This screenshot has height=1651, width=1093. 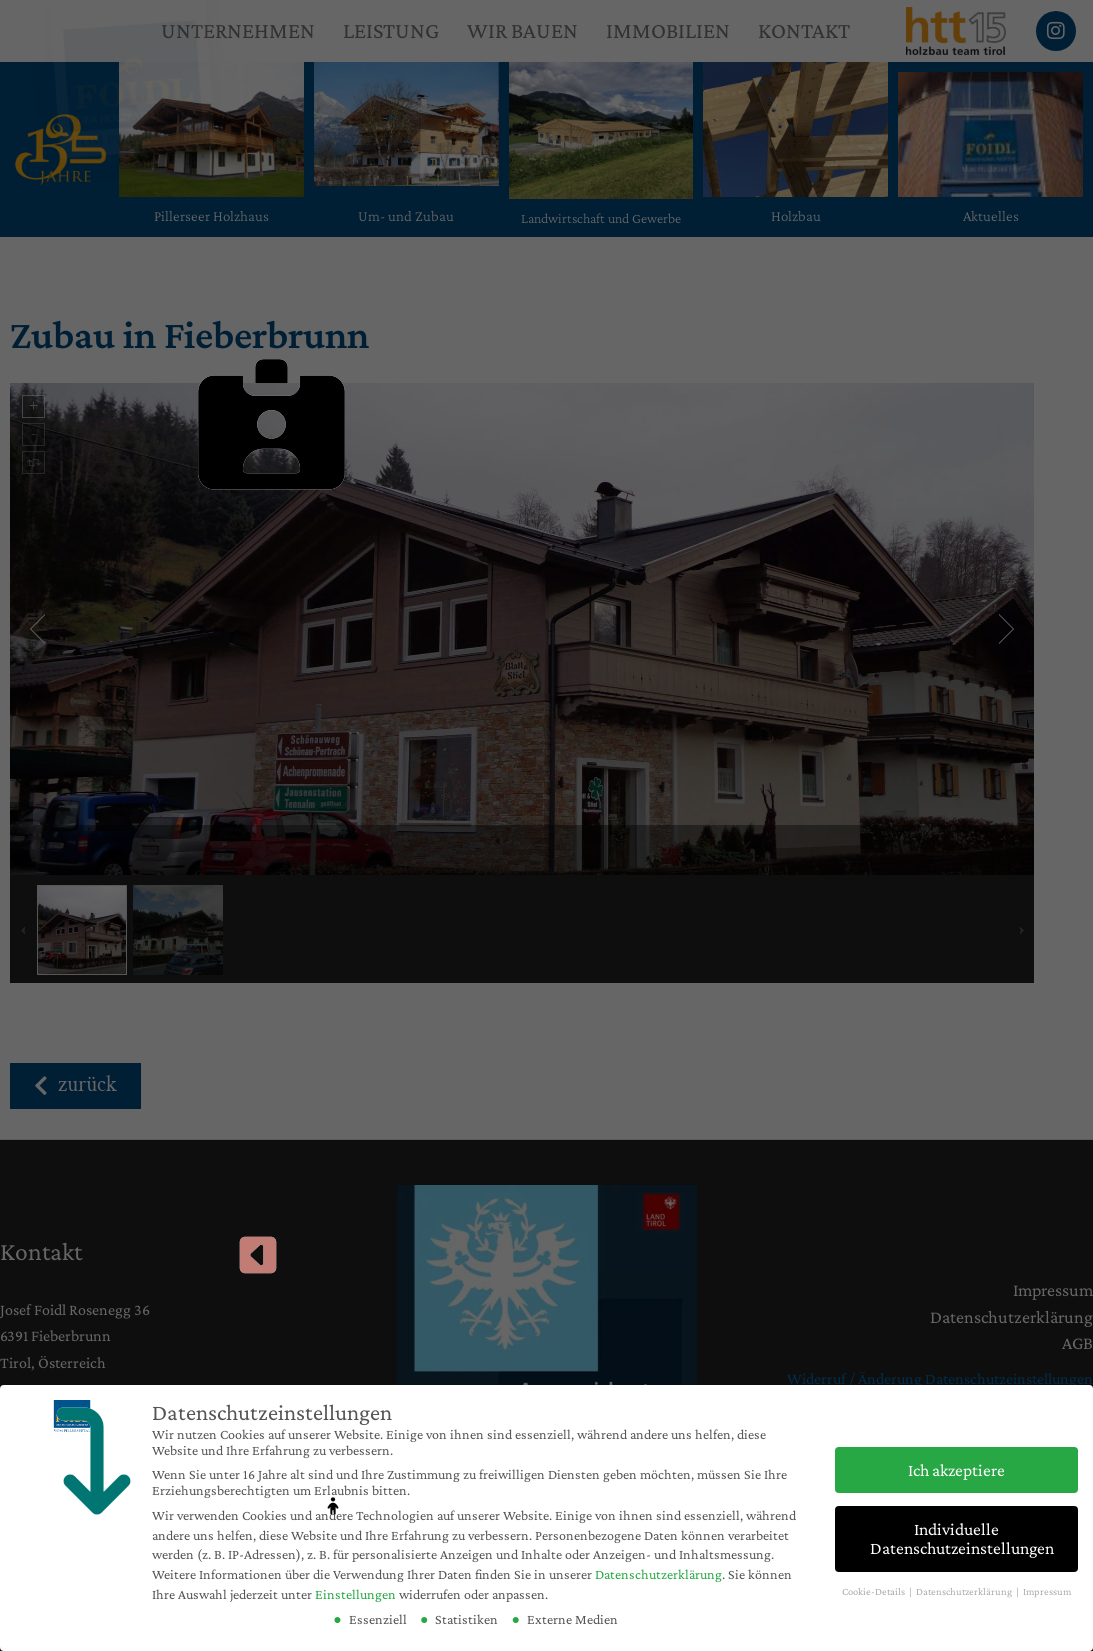 I want to click on indicates child-friendly or family content, so click(x=333, y=1506).